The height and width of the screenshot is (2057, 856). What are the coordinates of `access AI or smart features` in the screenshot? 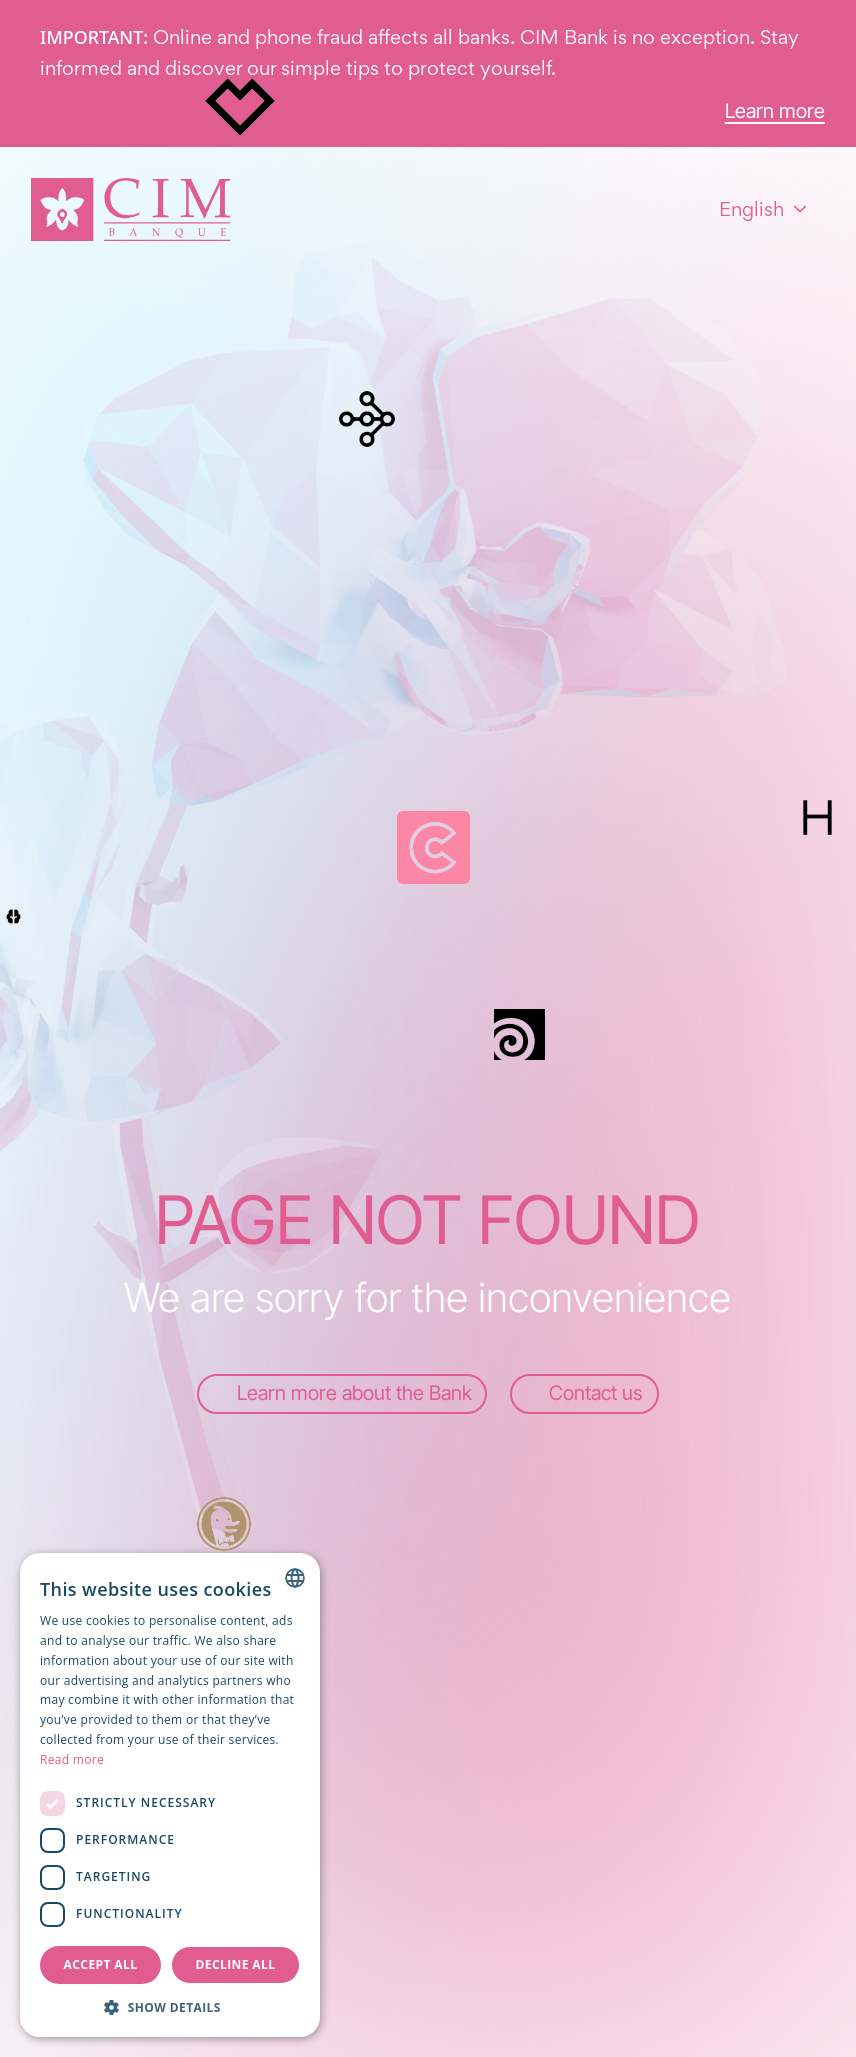 It's located at (13, 916).